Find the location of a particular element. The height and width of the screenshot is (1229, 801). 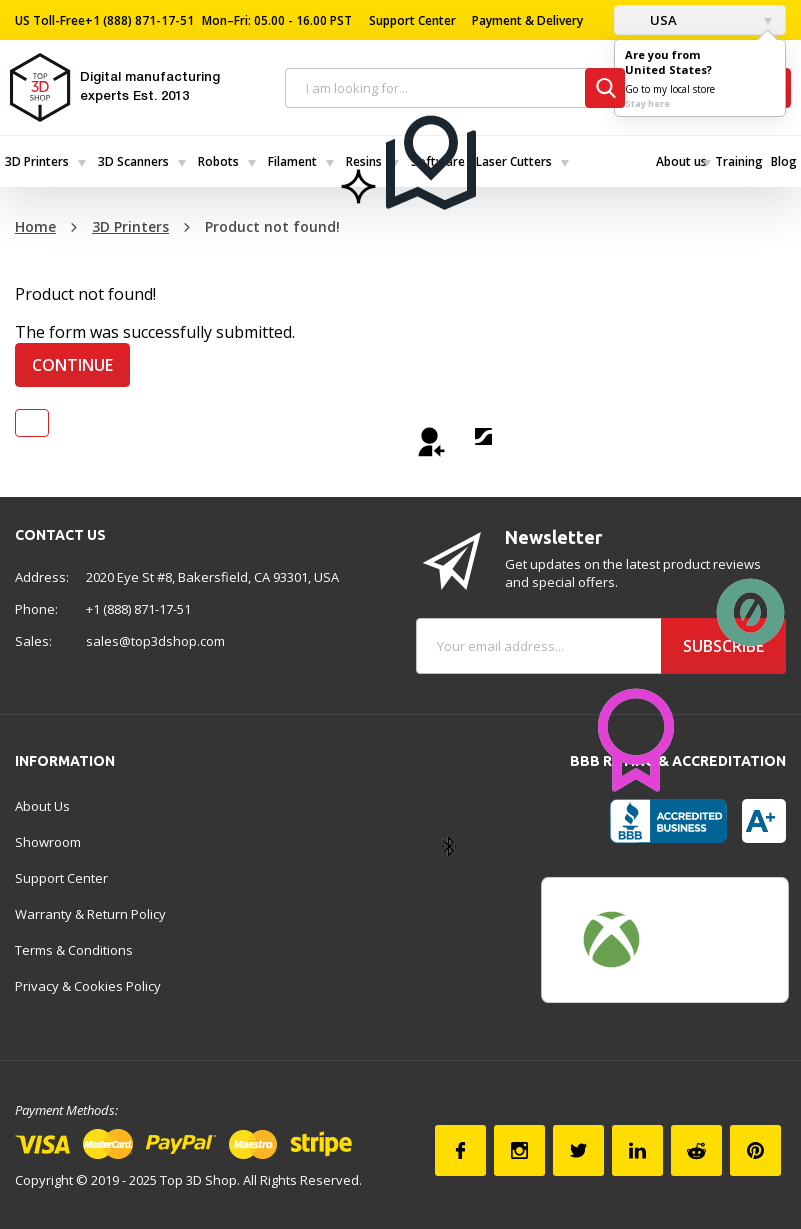

view achievements or awards is located at coordinates (636, 741).